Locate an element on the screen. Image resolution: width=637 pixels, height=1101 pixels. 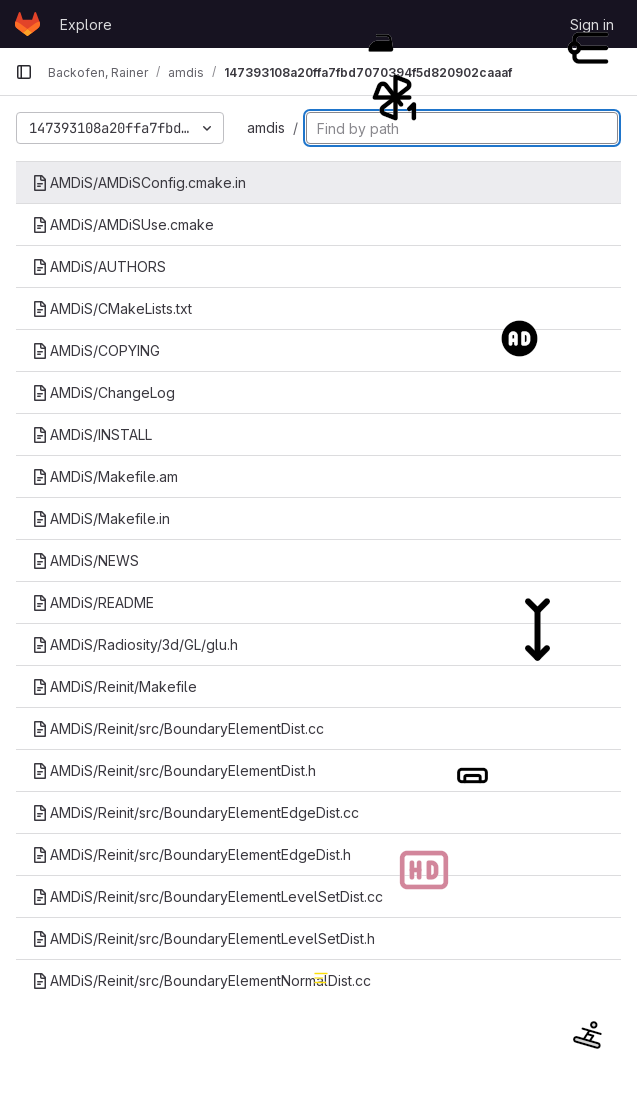
air conditioning is currently off or unavailable is located at coordinates (472, 775).